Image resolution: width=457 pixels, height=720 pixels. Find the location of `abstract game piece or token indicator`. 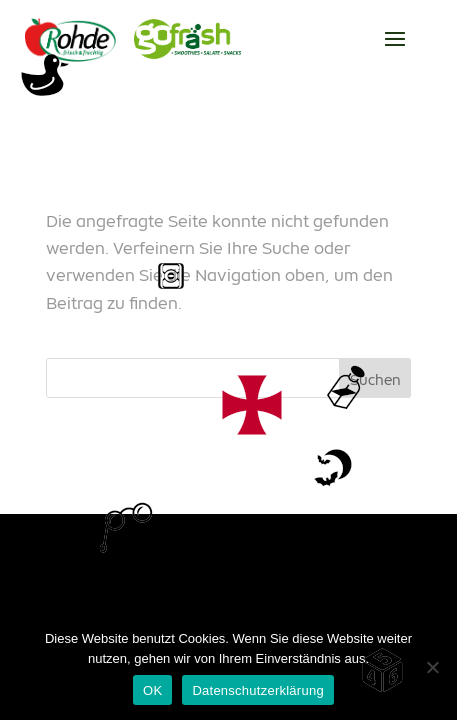

abstract game piece or token indicator is located at coordinates (171, 276).